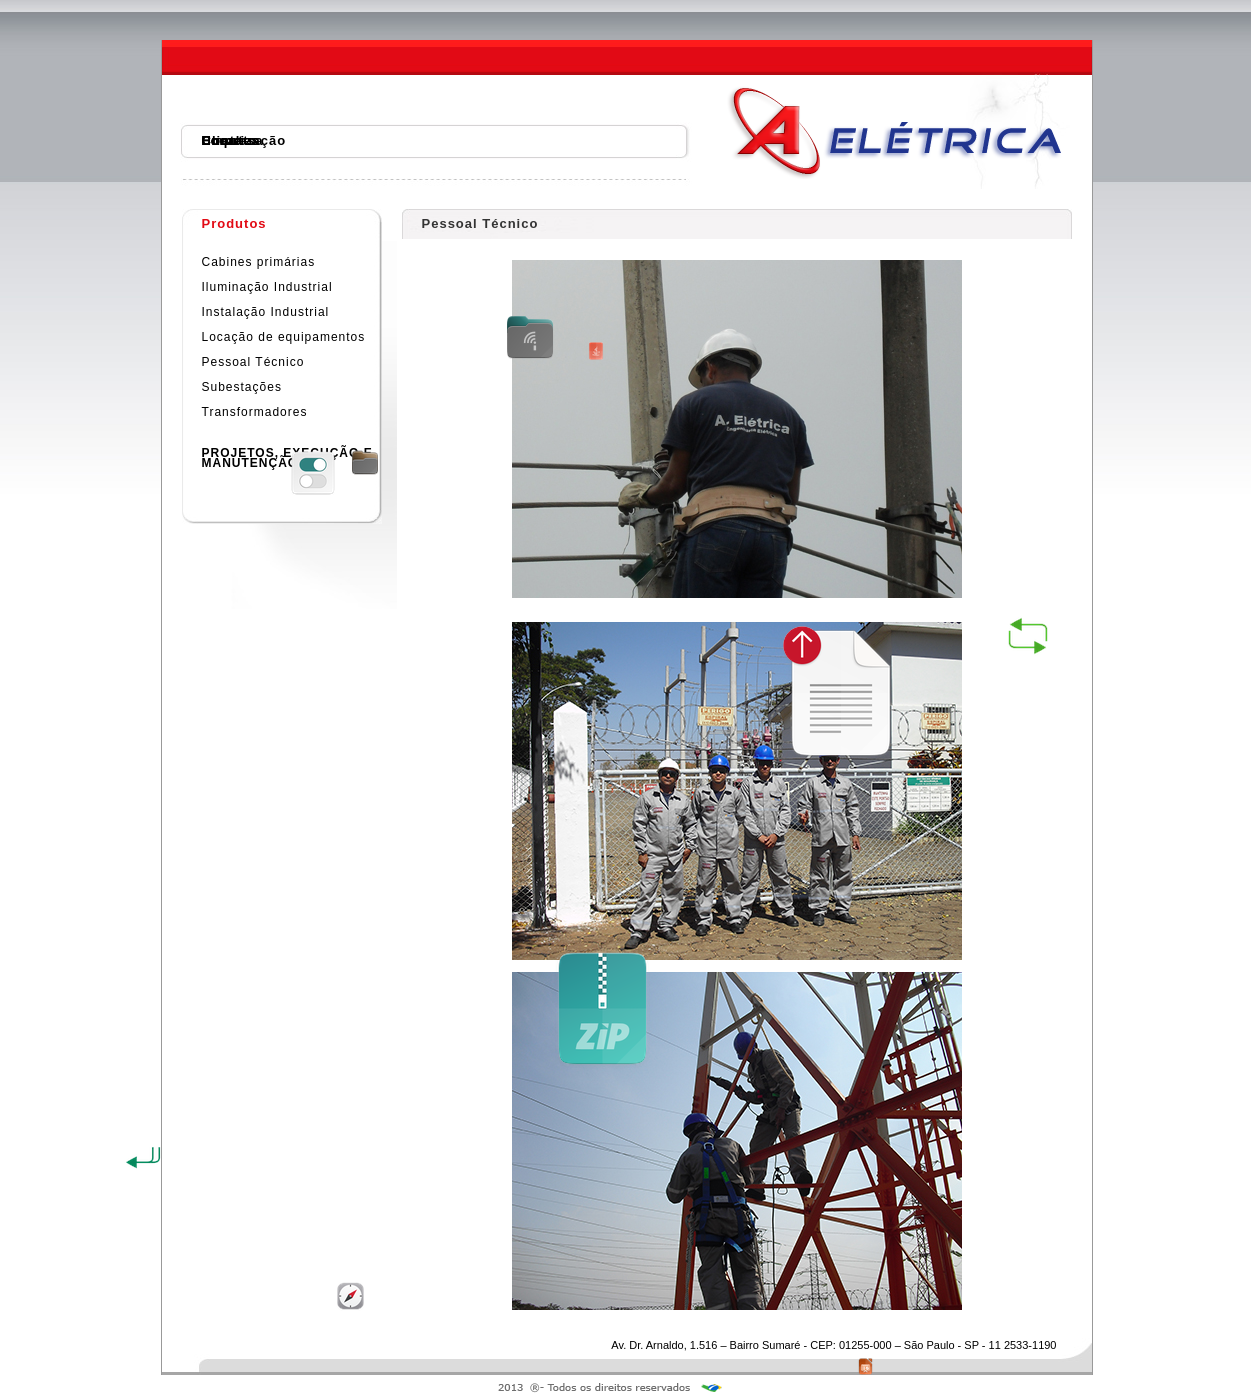  I want to click on send or share a document, so click(841, 693).